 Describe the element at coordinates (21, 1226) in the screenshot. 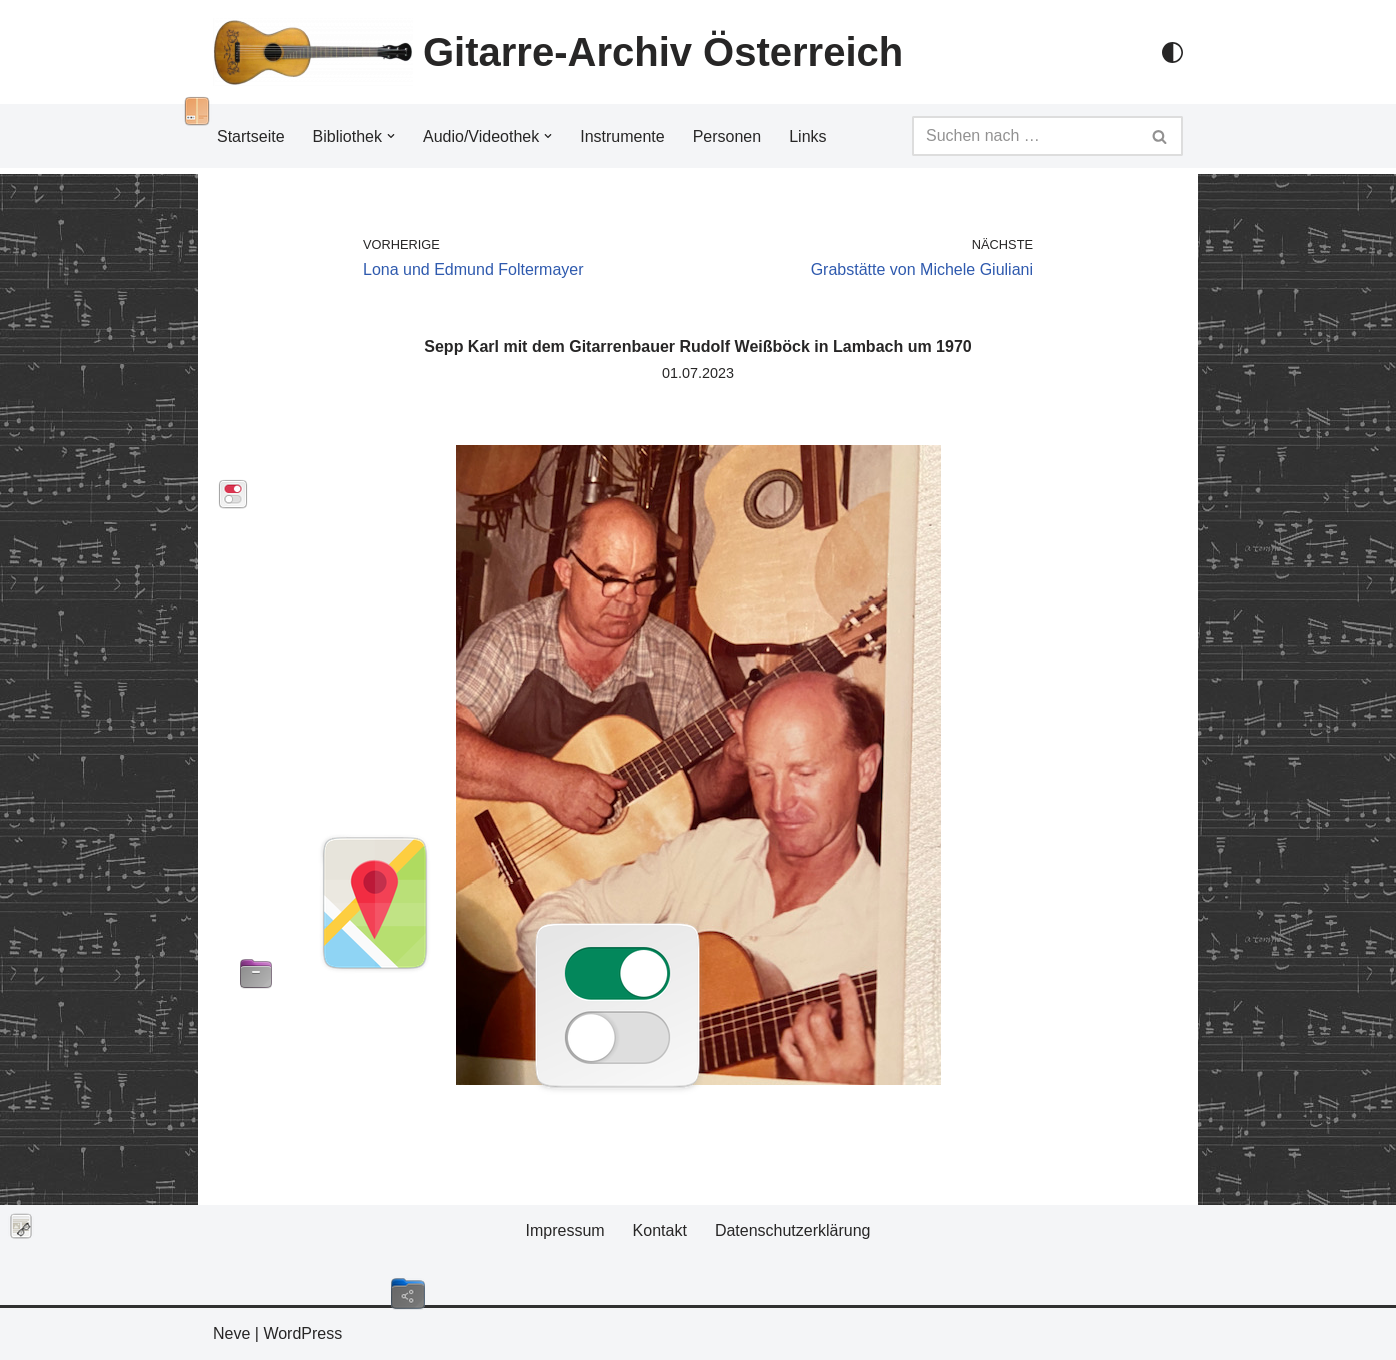

I see `open the documents app` at that location.